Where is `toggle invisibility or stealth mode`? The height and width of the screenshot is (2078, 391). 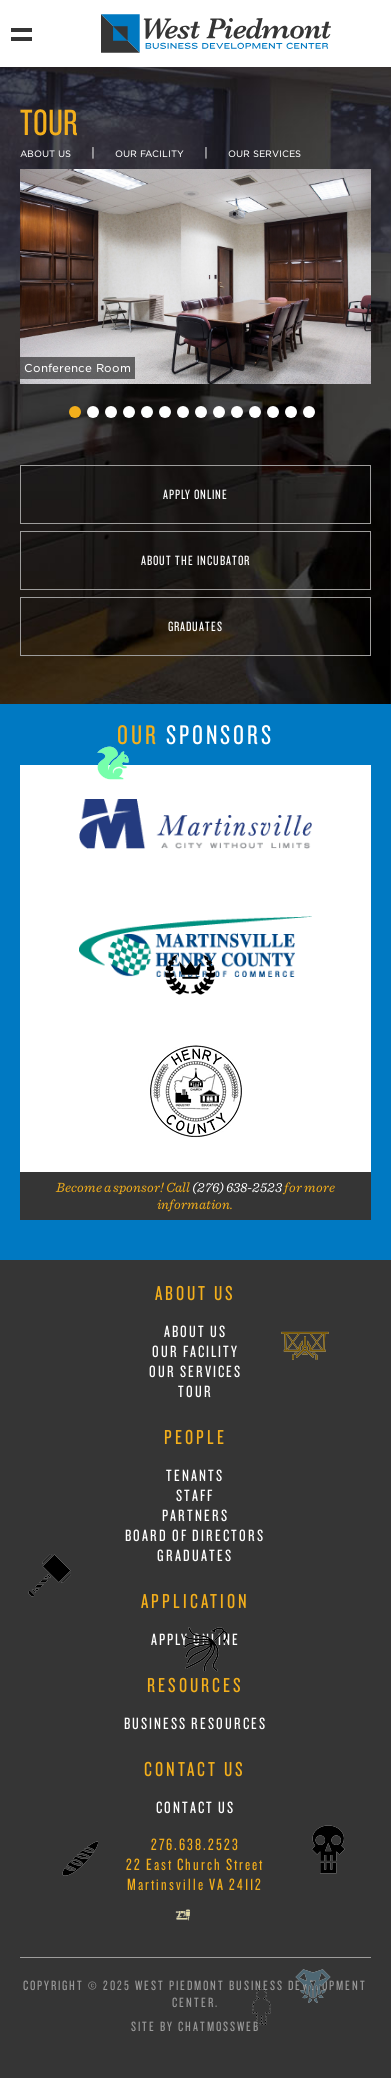 toggle invisibility or stealth mode is located at coordinates (261, 2006).